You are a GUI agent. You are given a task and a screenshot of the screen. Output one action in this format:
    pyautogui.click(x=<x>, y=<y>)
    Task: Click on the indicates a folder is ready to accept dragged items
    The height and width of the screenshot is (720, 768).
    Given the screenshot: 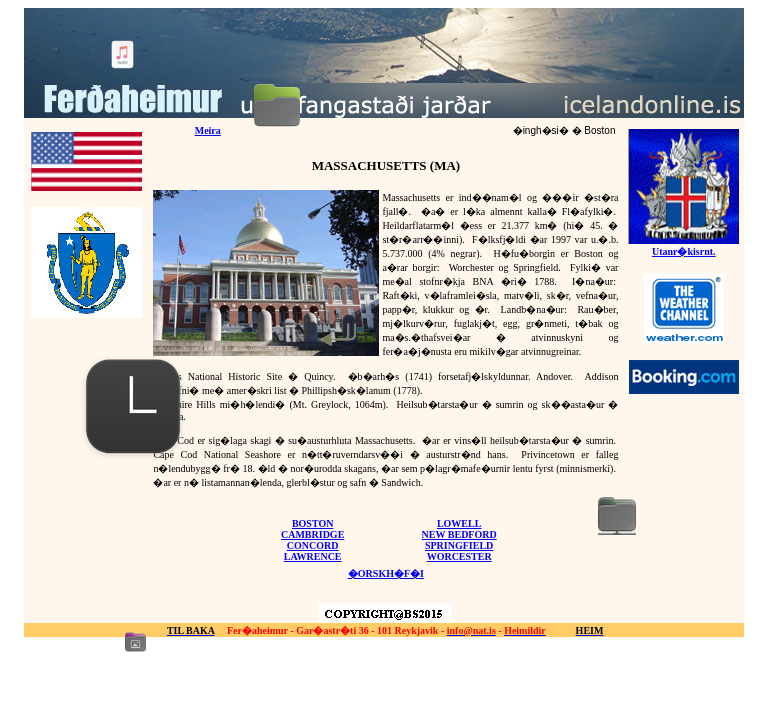 What is the action you would take?
    pyautogui.click(x=277, y=105)
    